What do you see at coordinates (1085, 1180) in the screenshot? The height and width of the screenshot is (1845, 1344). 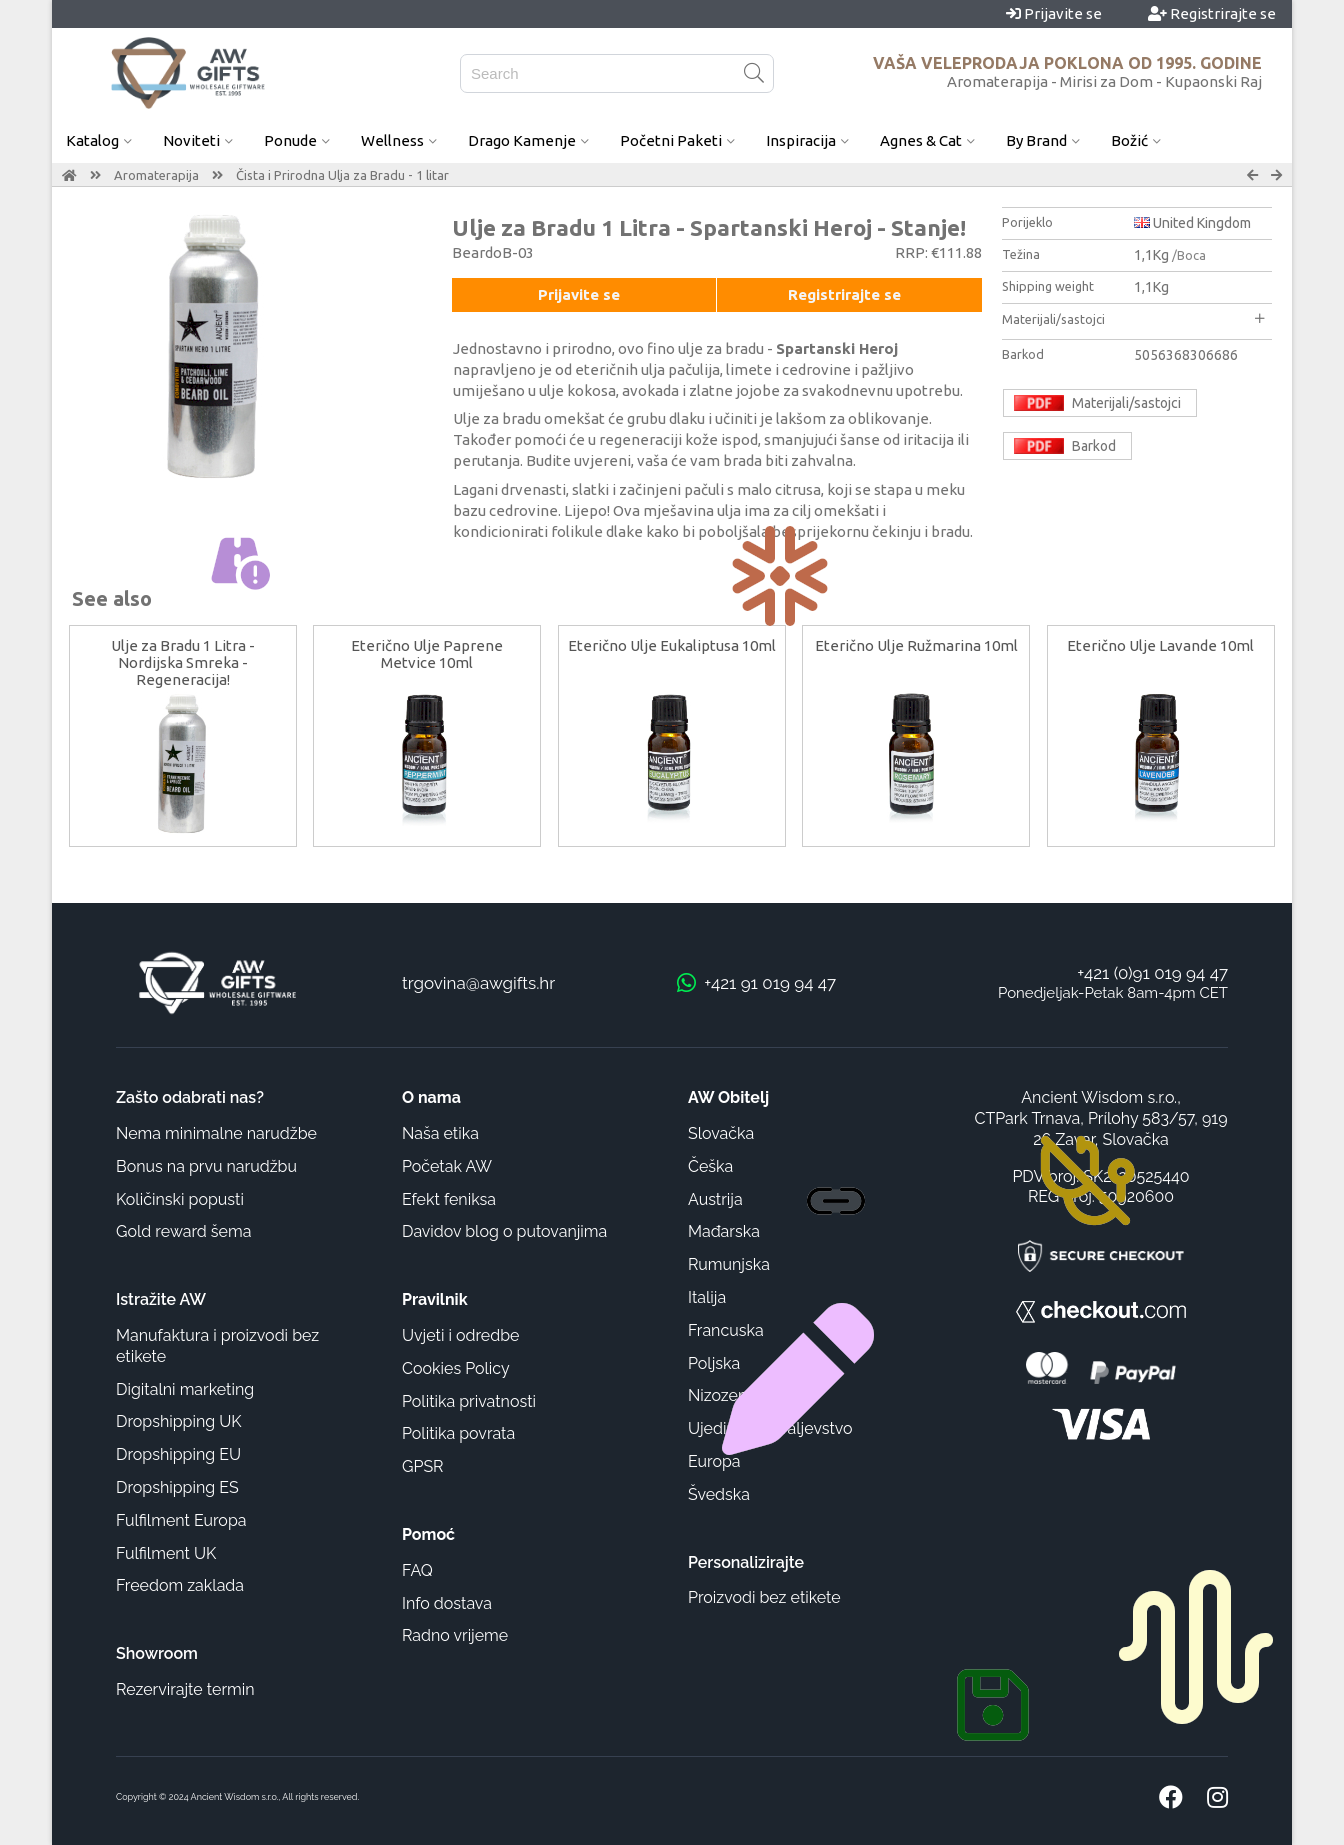 I see `medical services unavailable` at bounding box center [1085, 1180].